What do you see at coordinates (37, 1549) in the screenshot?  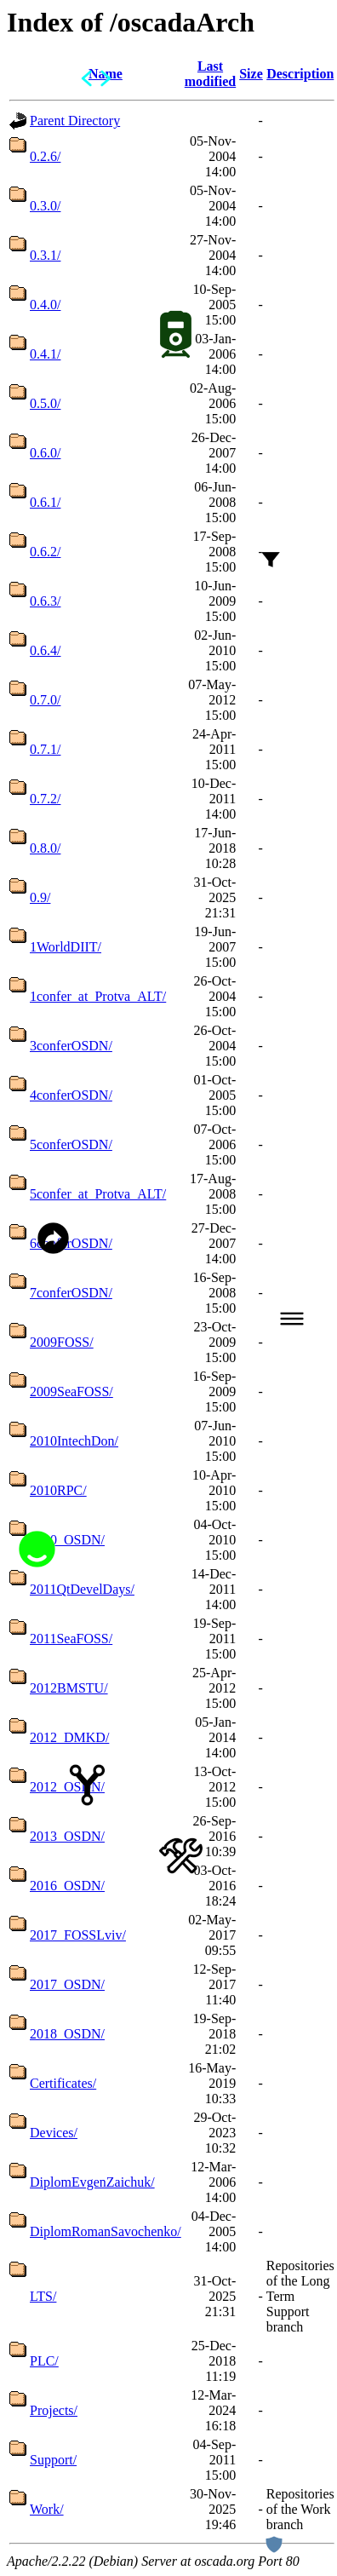 I see `apply inner shadow effect to bottom edge` at bounding box center [37, 1549].